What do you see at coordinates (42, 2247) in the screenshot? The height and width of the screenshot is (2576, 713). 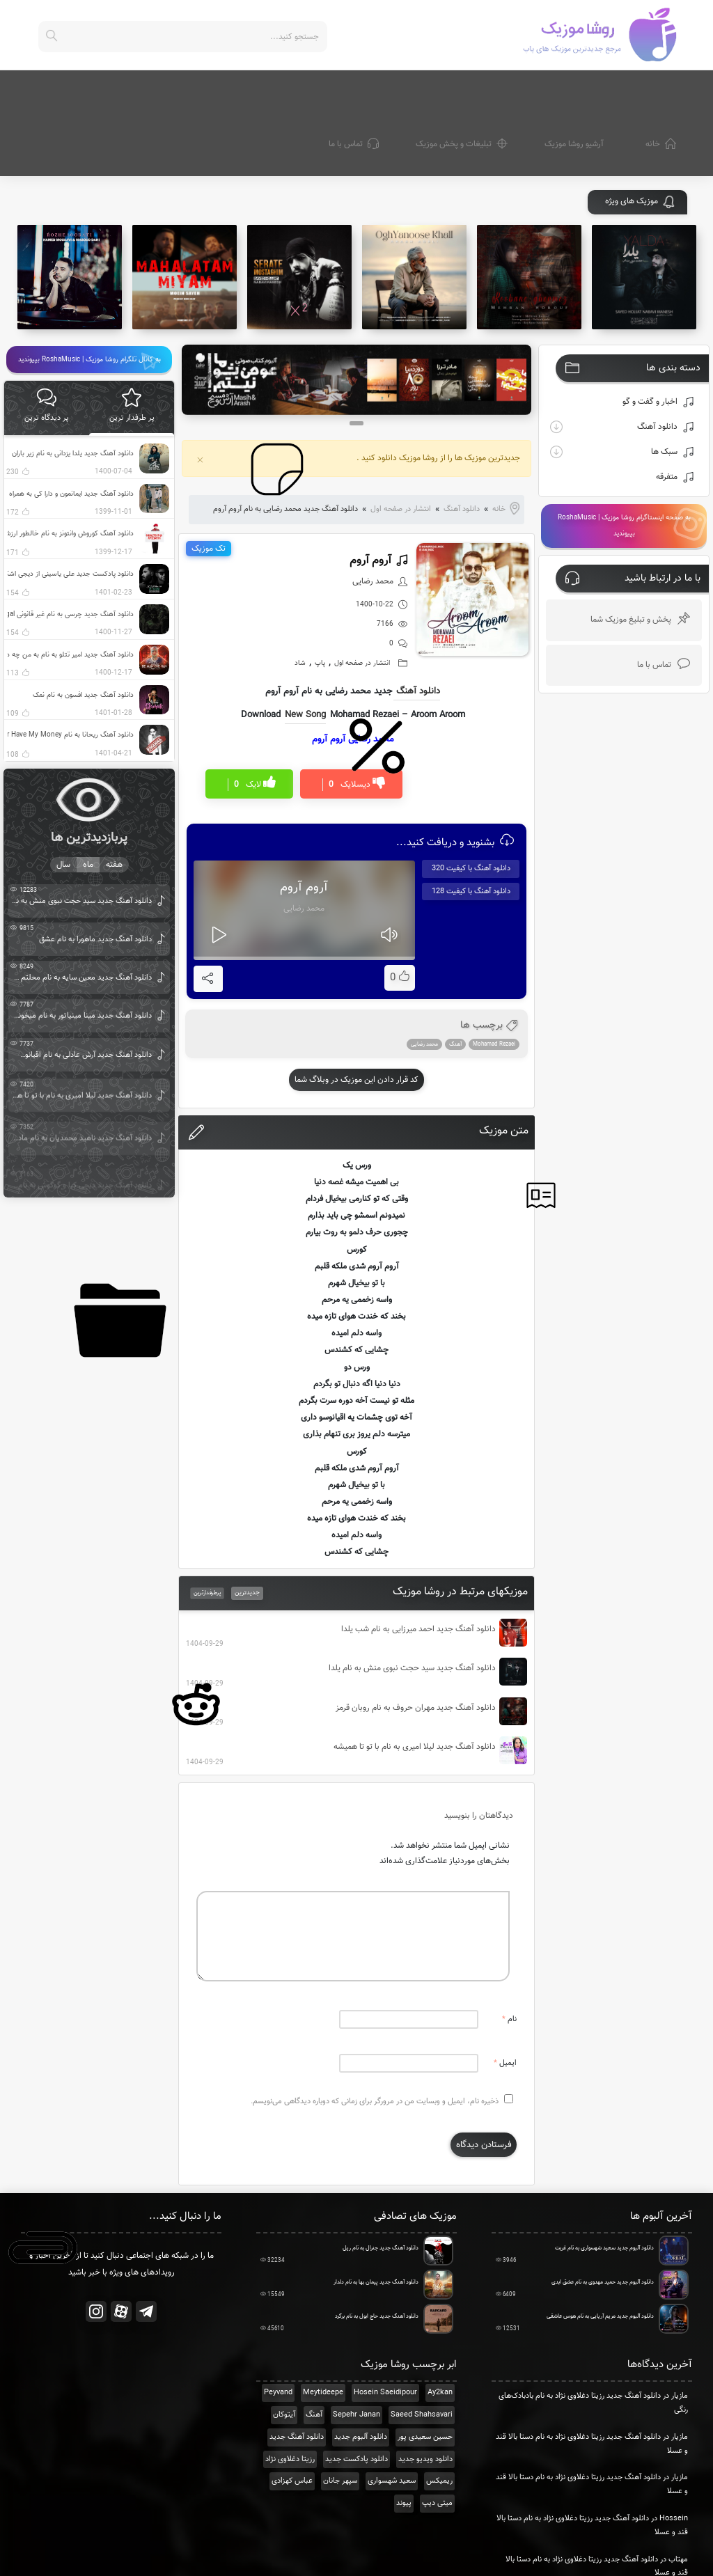 I see `attach a file to your message` at bounding box center [42, 2247].